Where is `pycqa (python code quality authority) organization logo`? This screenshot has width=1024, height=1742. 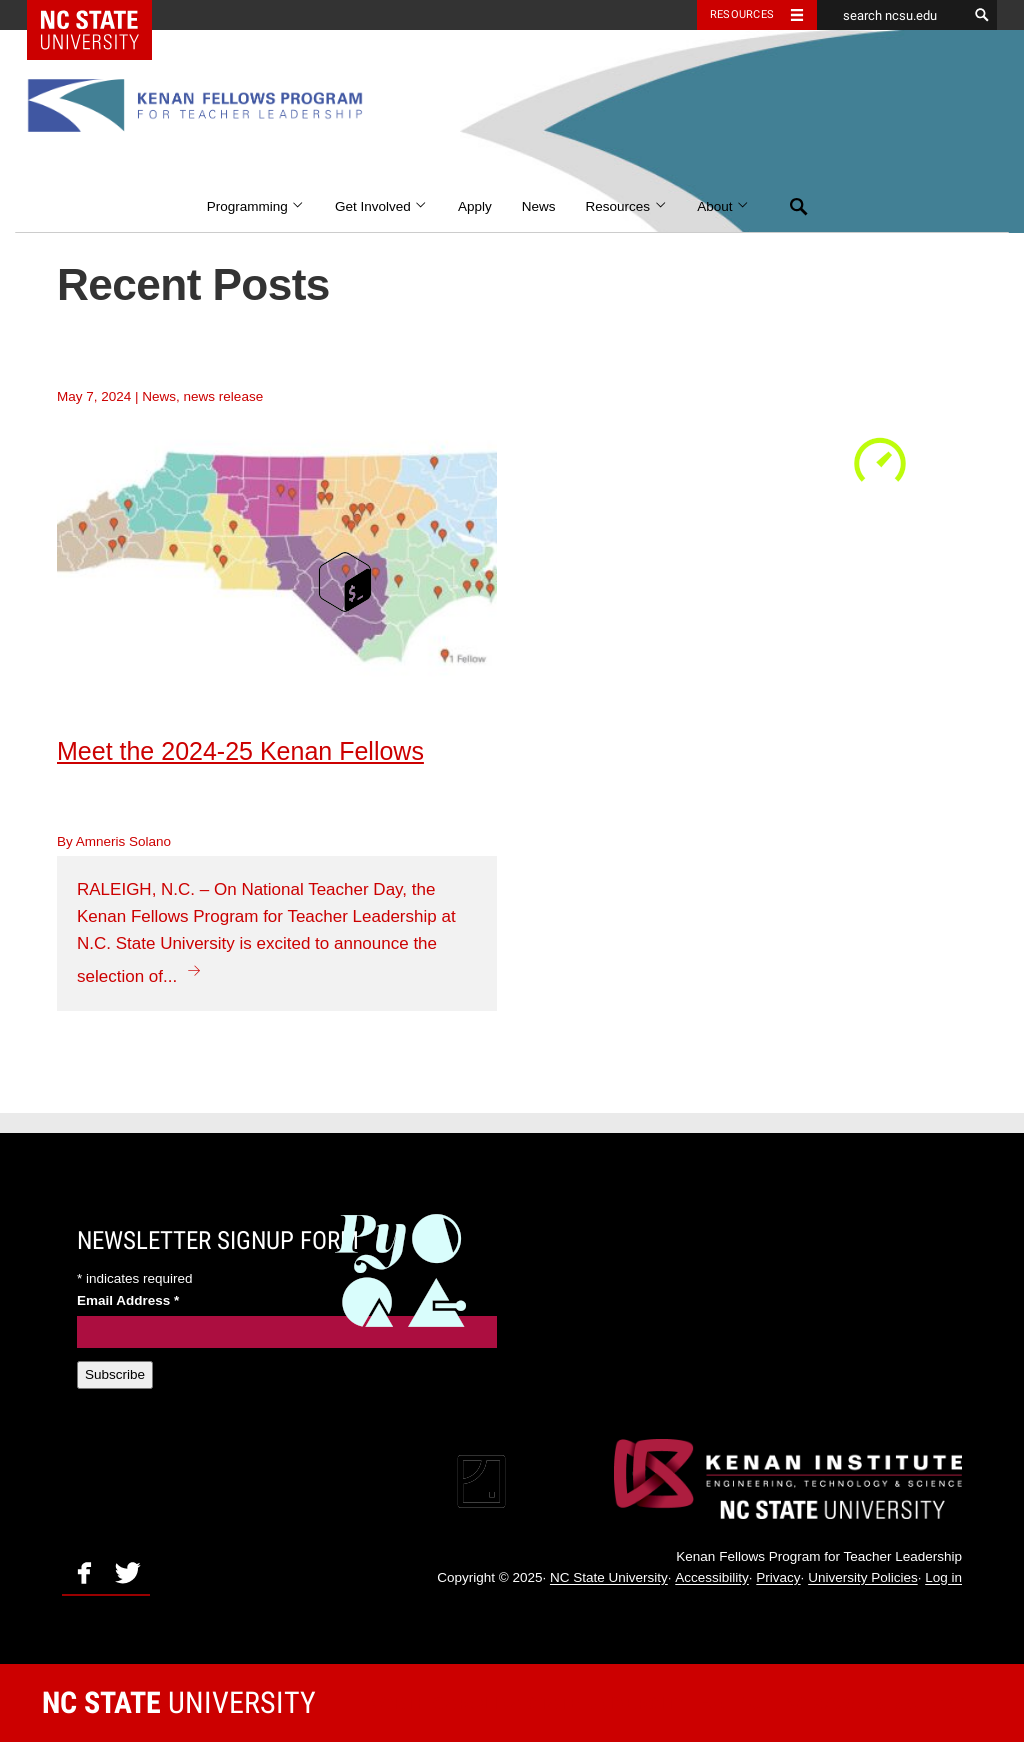 pycqa (python code quality authority) organization logo is located at coordinates (400, 1270).